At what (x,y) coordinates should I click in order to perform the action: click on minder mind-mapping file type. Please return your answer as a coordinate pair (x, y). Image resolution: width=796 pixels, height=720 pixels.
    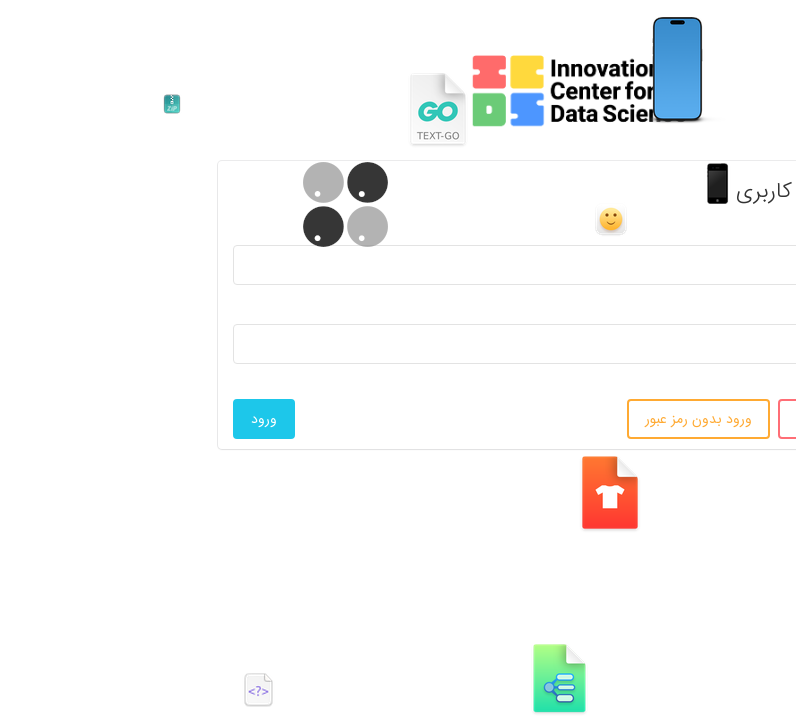
    Looking at the image, I should click on (559, 679).